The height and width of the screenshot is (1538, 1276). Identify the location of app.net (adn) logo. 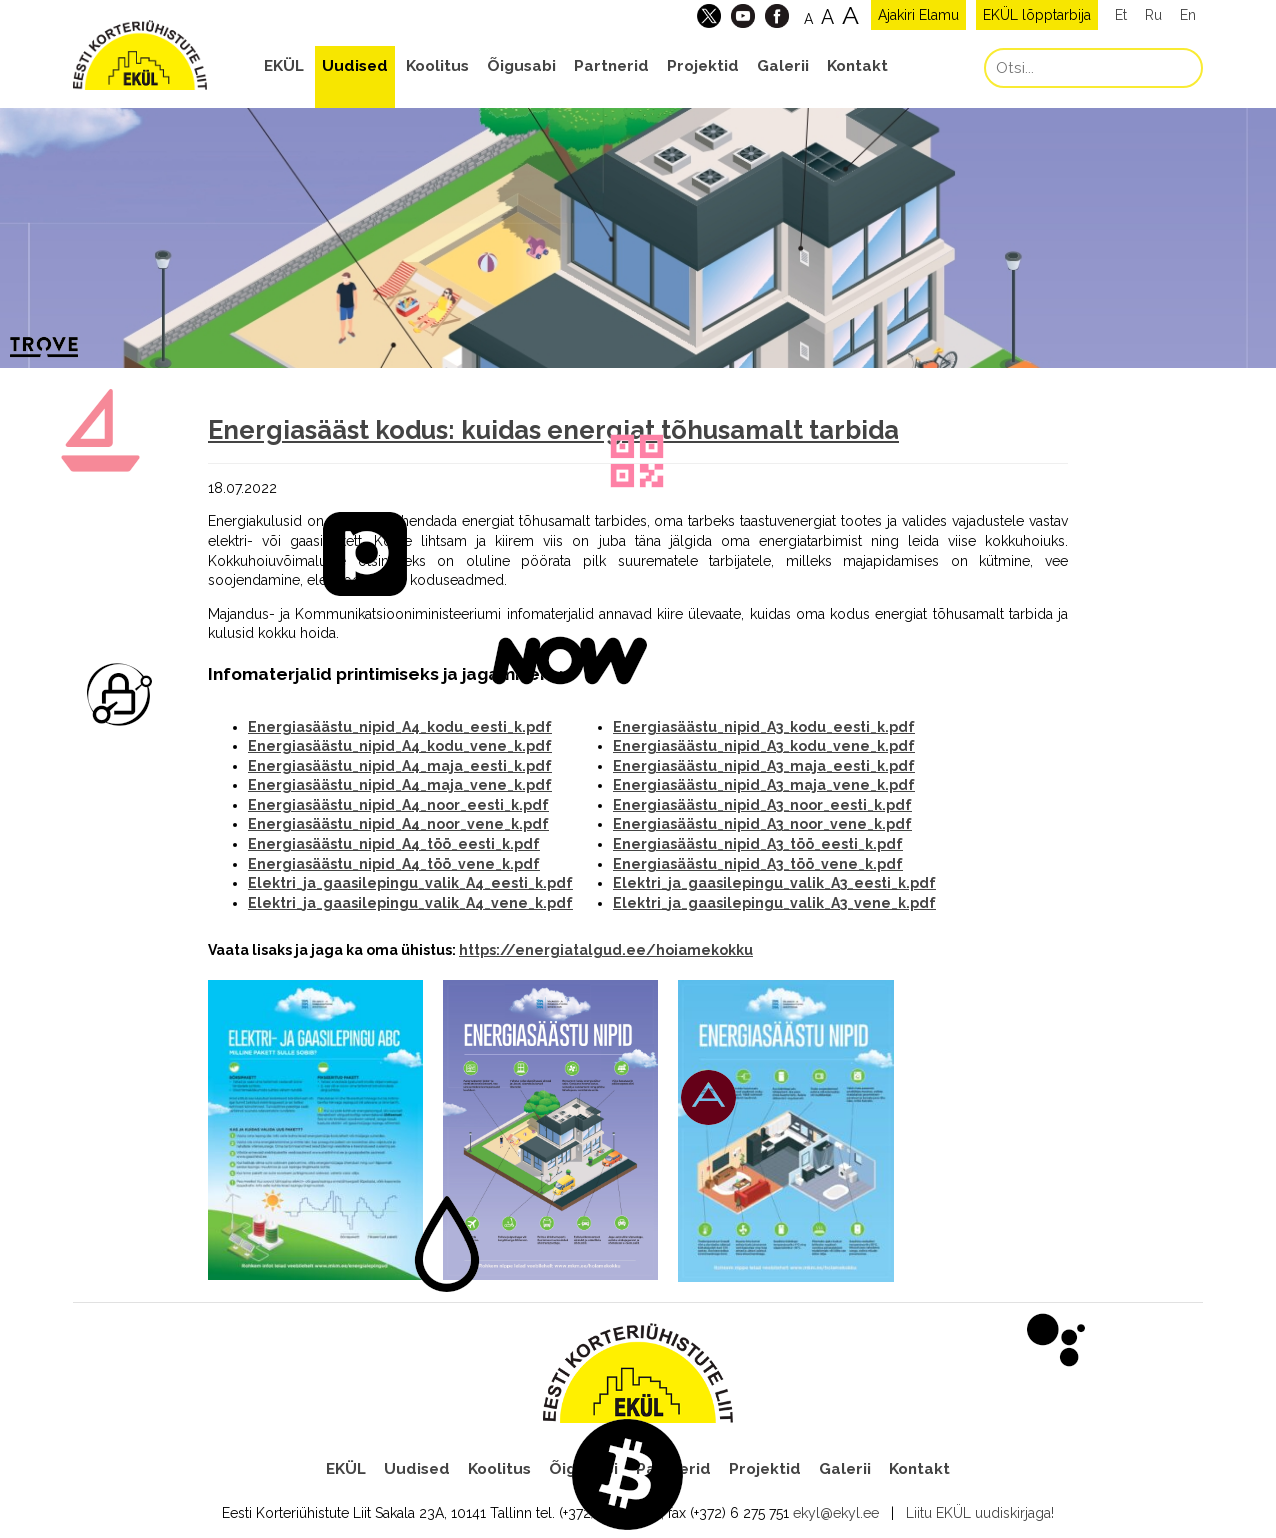
(708, 1097).